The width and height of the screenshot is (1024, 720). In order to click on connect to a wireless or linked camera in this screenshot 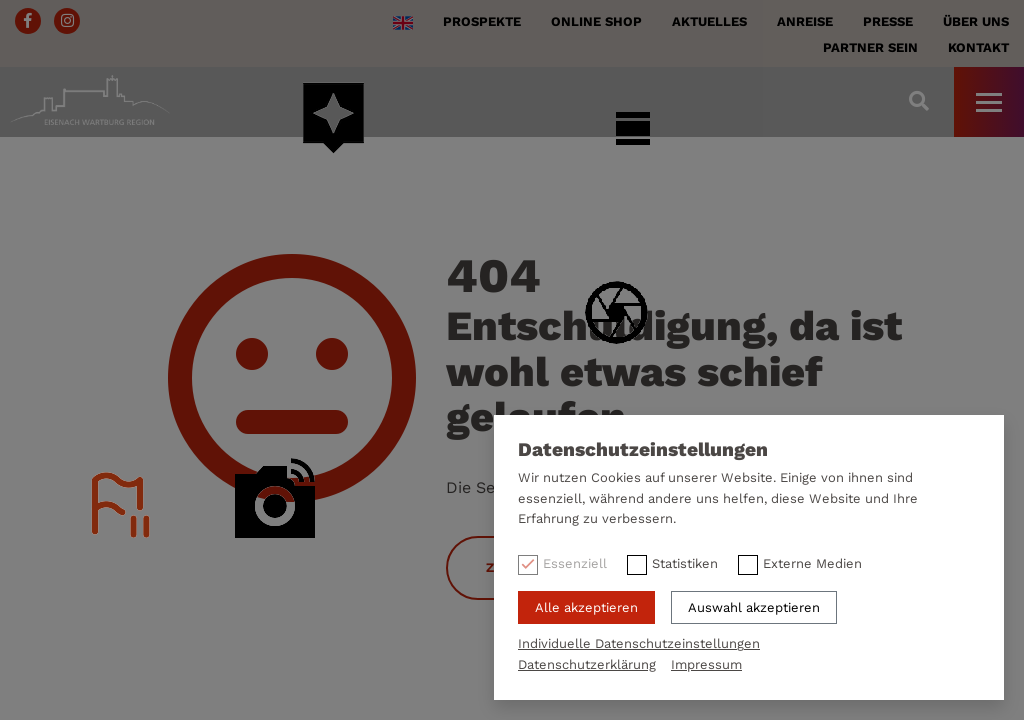, I will do `click(275, 498)`.